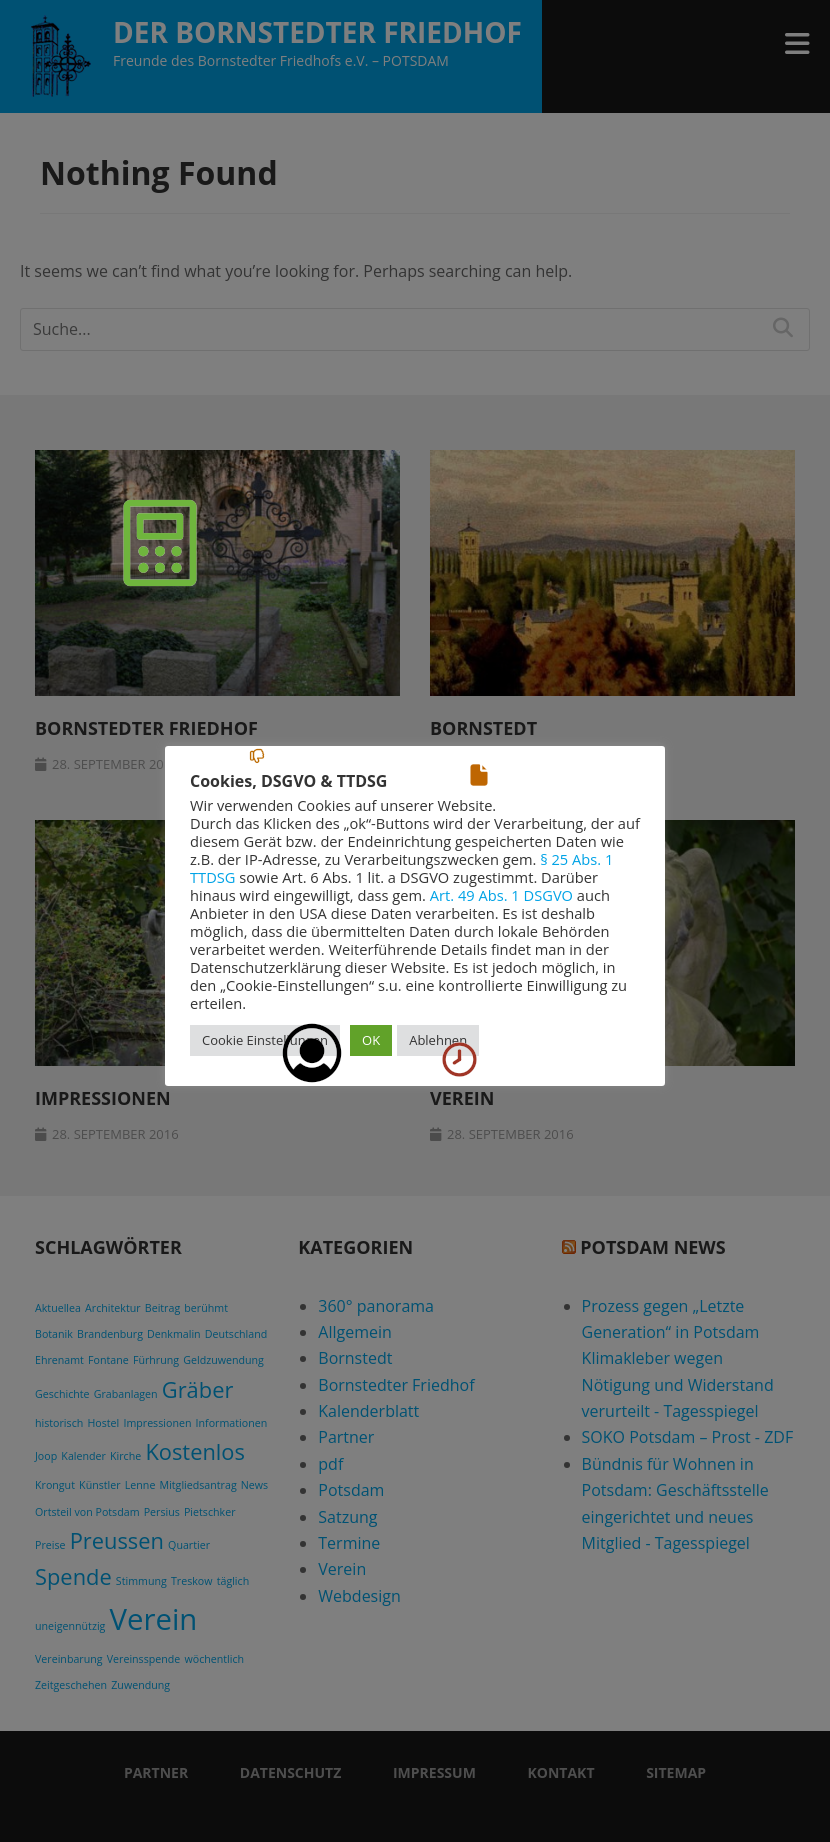 This screenshot has height=1842, width=830. Describe the element at coordinates (479, 775) in the screenshot. I see `open or view a file` at that location.